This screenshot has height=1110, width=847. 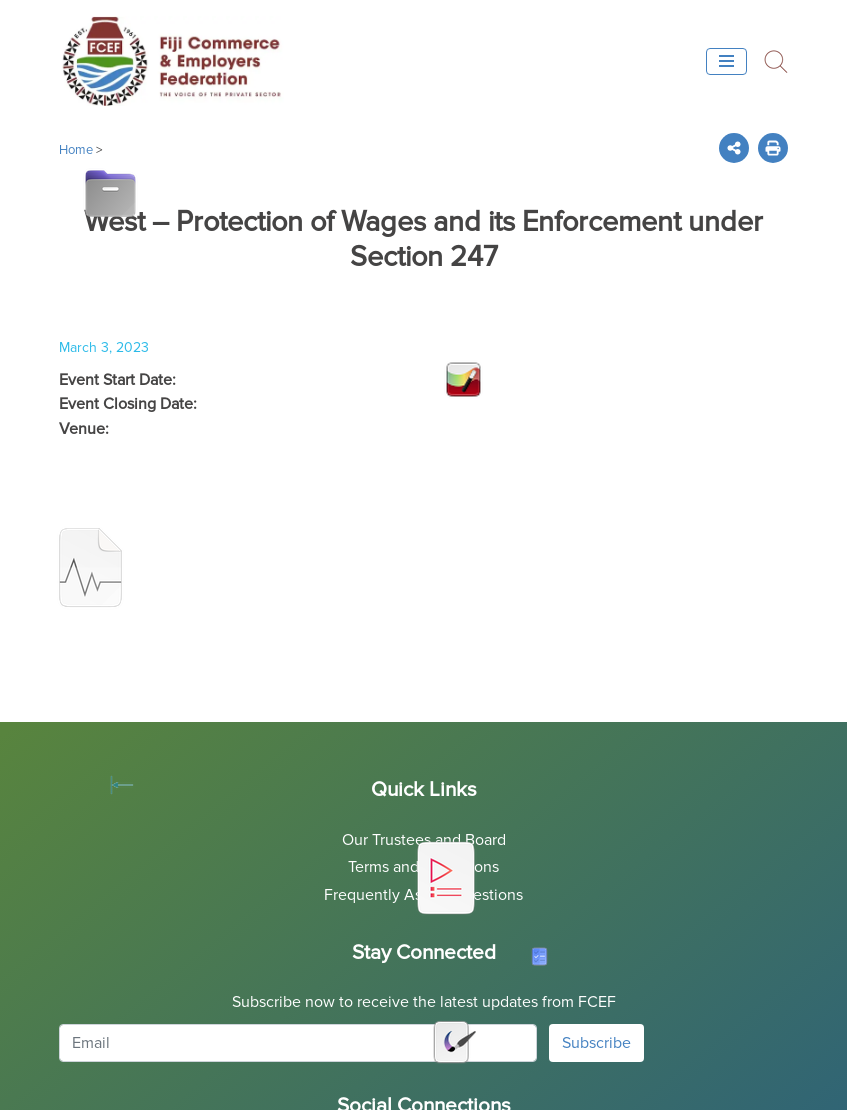 What do you see at coordinates (90, 567) in the screenshot?
I see `view system log file` at bounding box center [90, 567].